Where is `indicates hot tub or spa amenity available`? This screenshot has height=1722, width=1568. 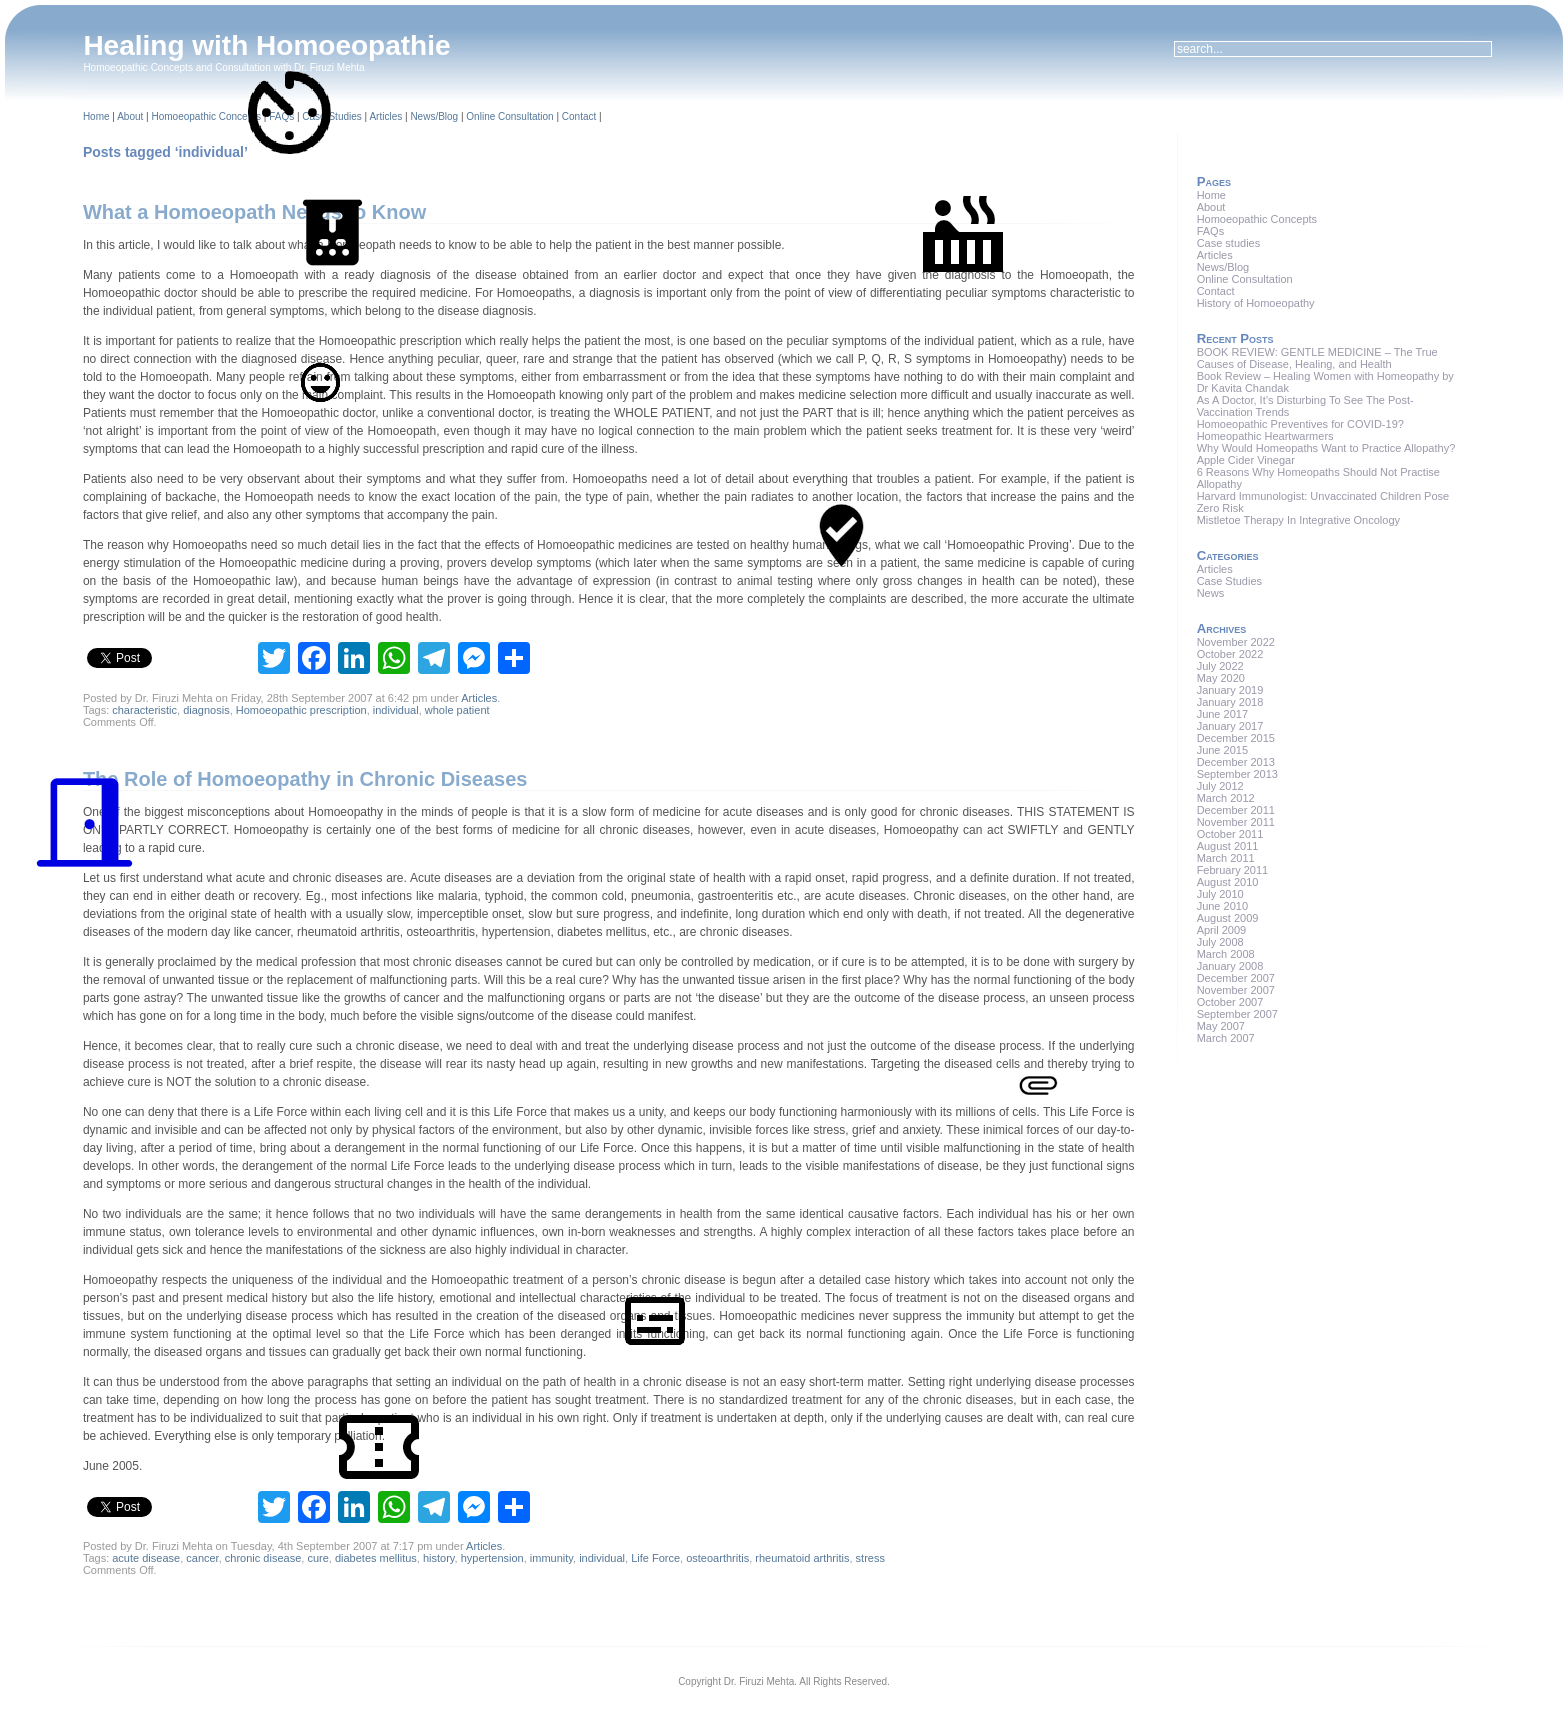
indicates hot tub or spa amenity available is located at coordinates (963, 232).